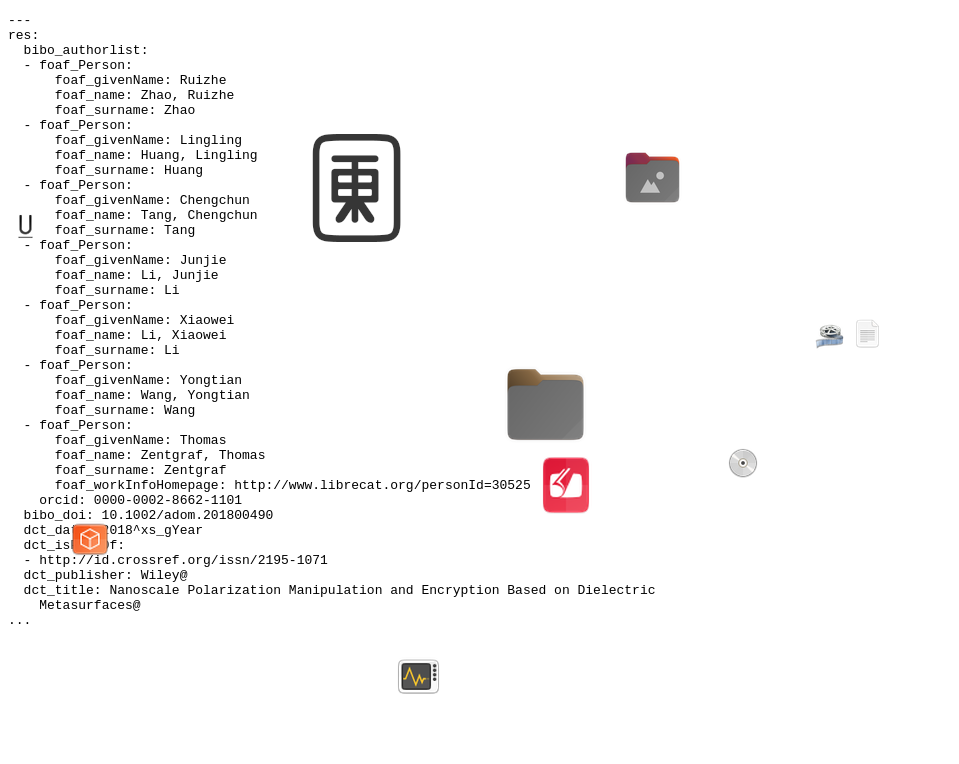 This screenshot has height=764, width=959. Describe the element at coordinates (360, 188) in the screenshot. I see `launch gnome mahjongg tile matching game` at that location.